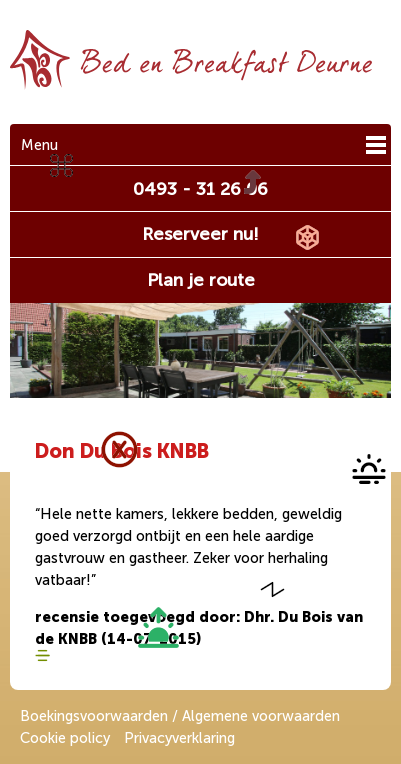 This screenshot has width=401, height=764. I want to click on set alarm for sunrise or morning wake-up, so click(158, 627).